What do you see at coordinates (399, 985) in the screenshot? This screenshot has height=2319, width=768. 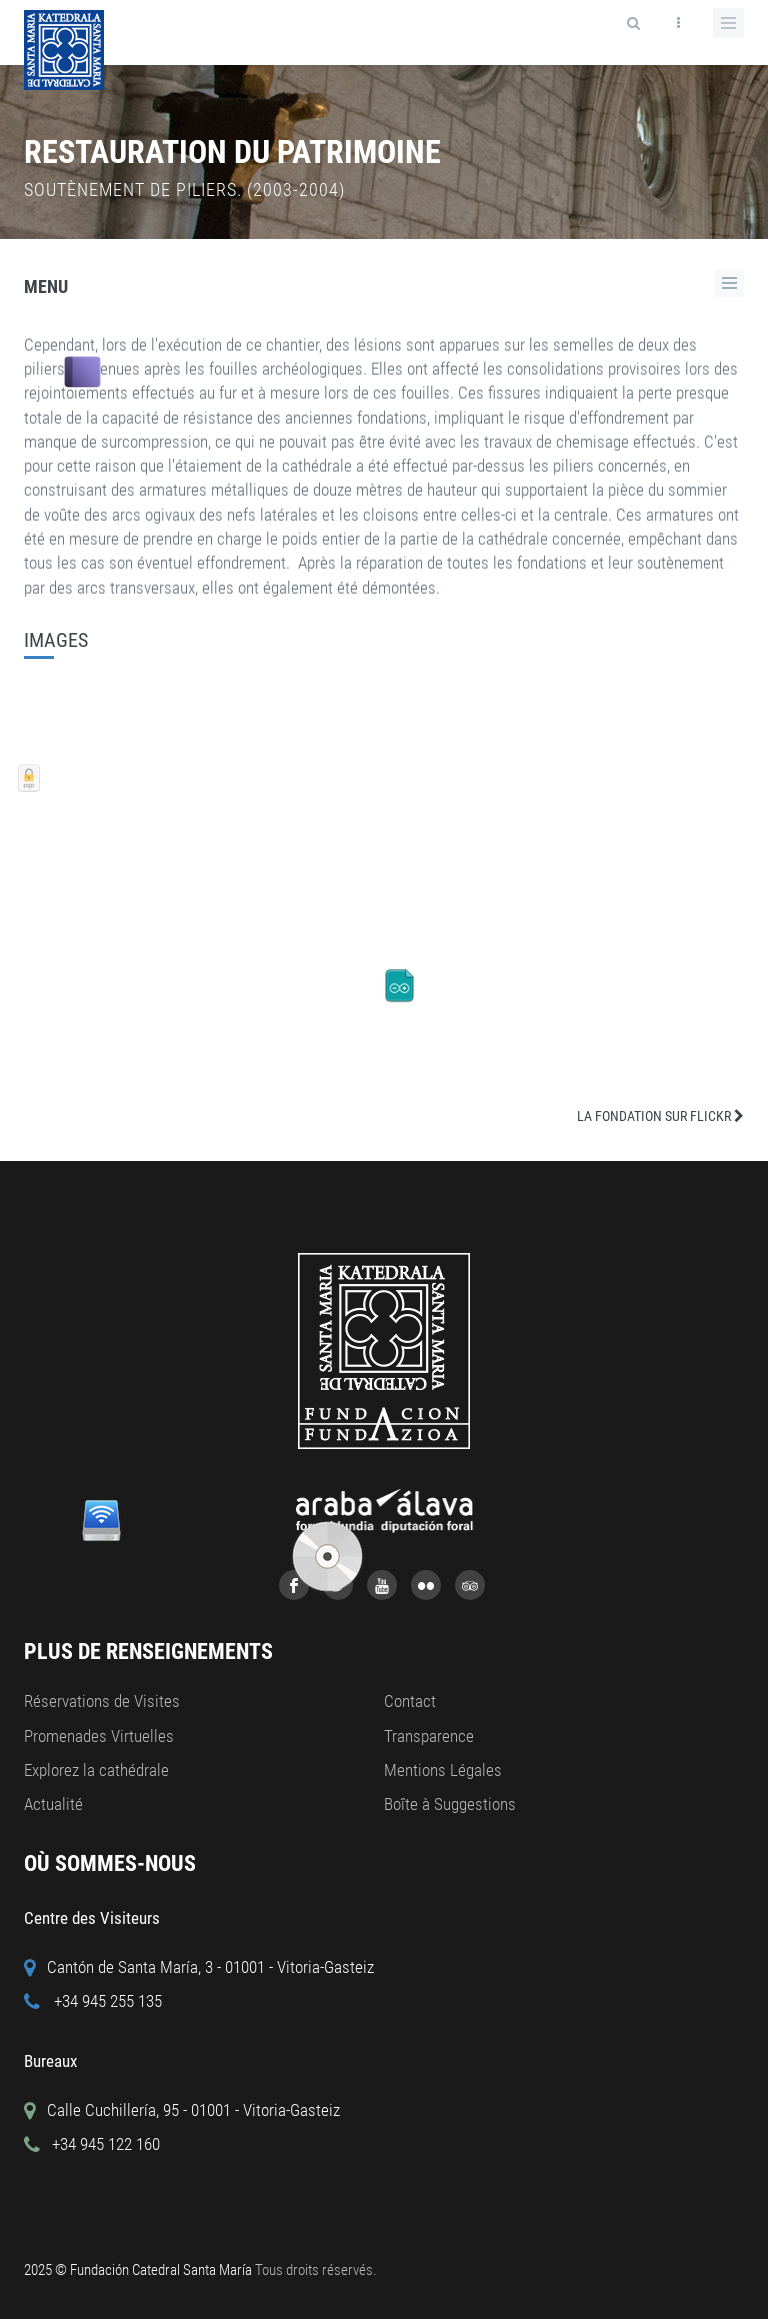 I see `an arduino source code file` at bounding box center [399, 985].